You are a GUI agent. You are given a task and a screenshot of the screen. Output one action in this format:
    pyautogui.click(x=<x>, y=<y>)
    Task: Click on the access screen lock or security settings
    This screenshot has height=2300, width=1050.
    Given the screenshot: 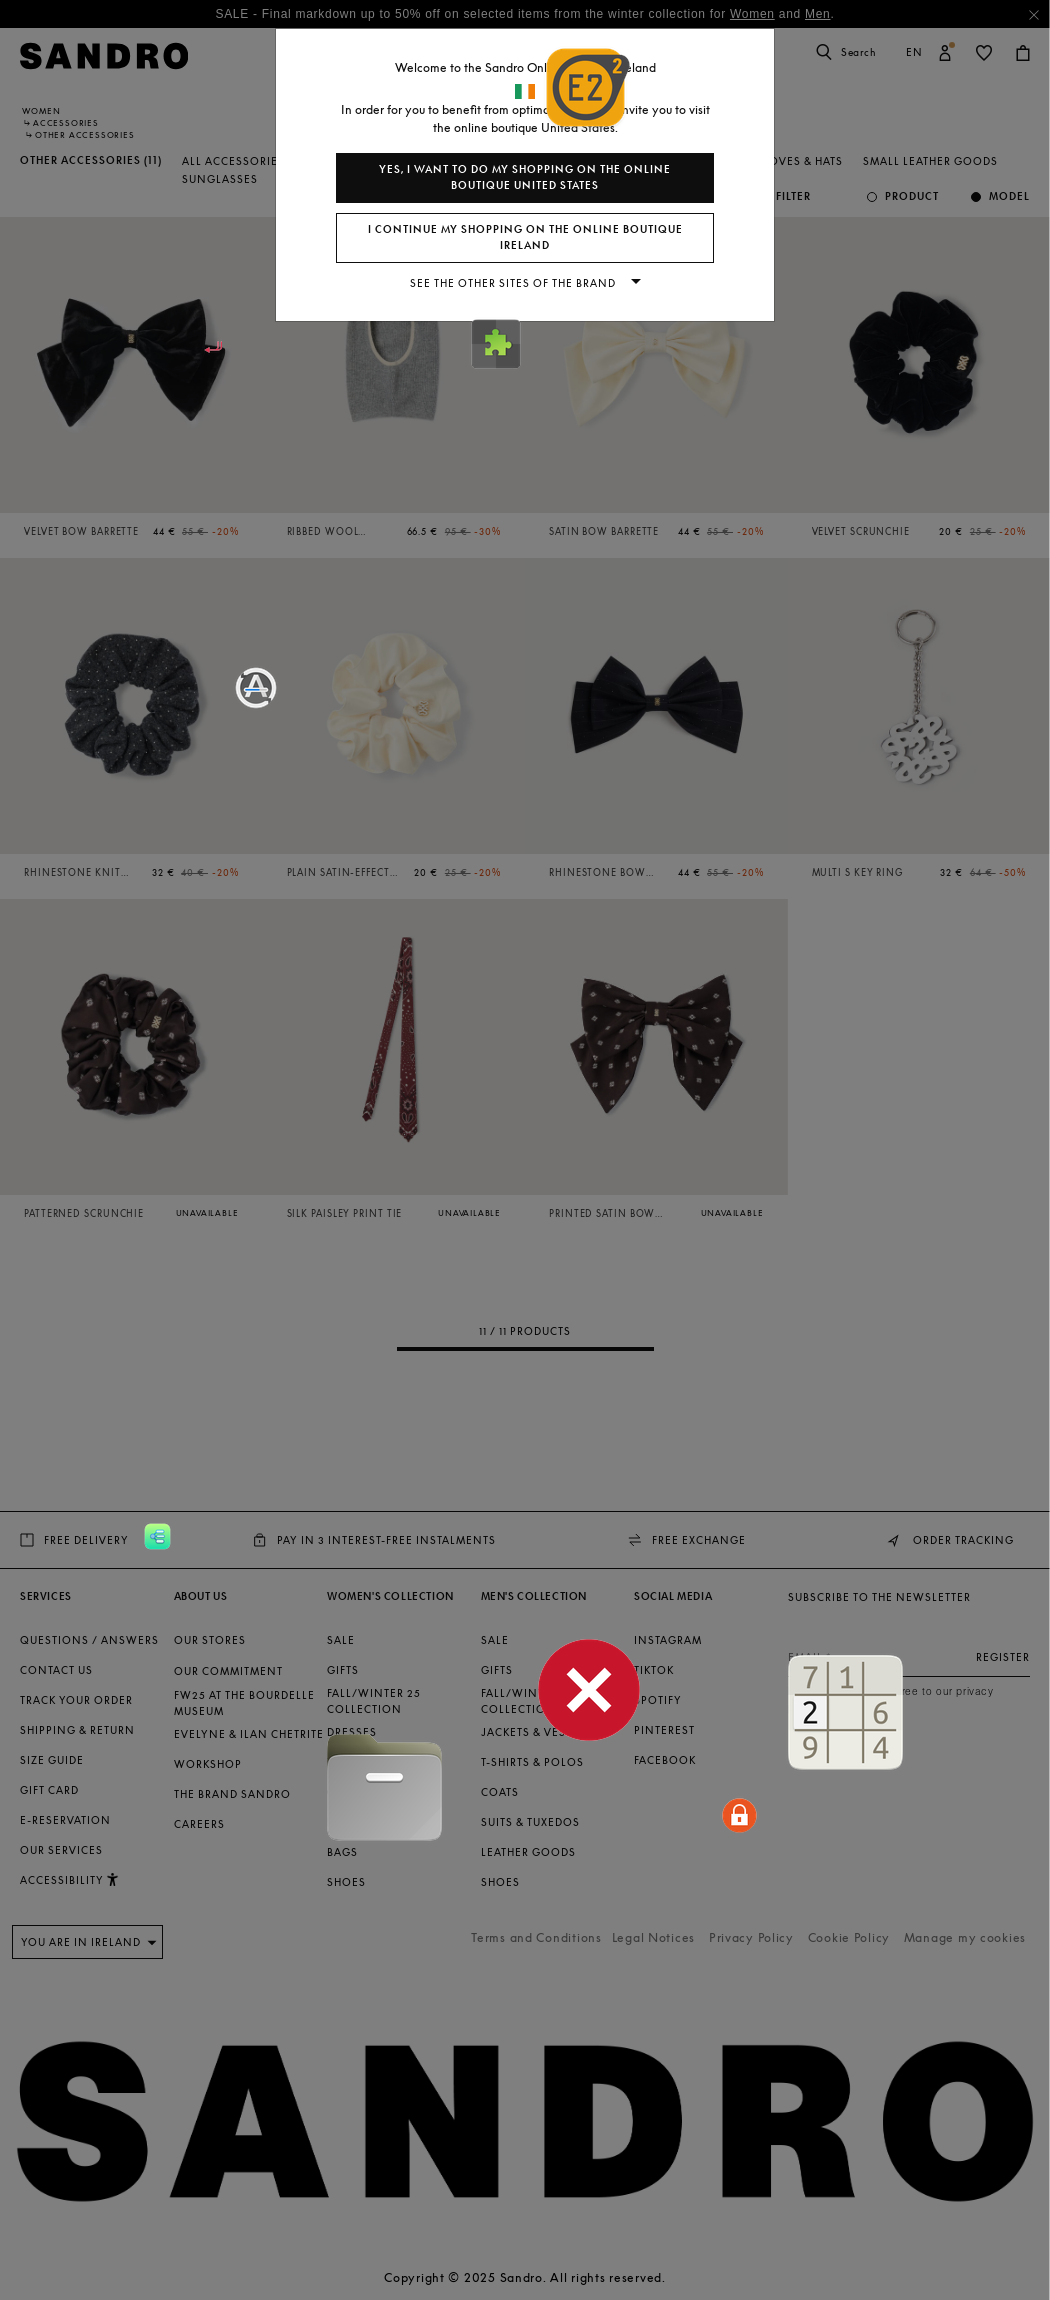 What is the action you would take?
    pyautogui.click(x=739, y=1815)
    